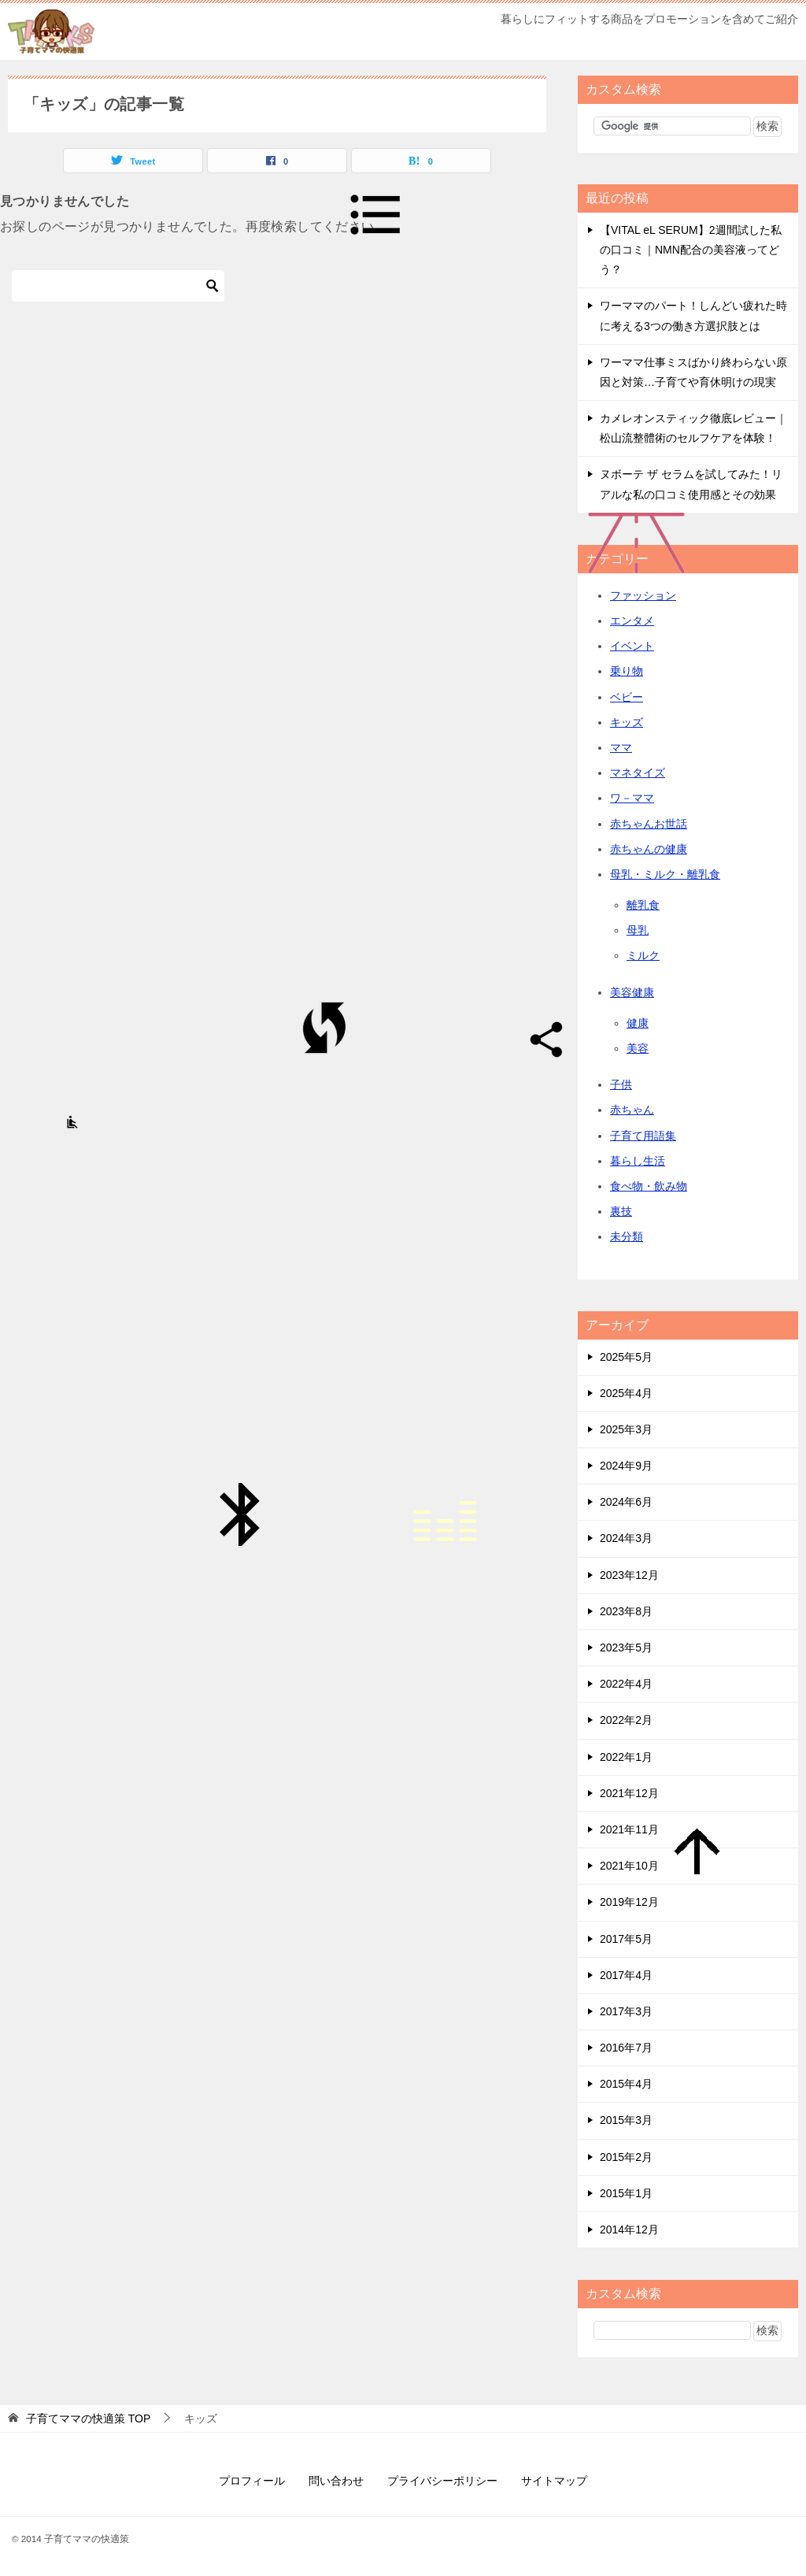  What do you see at coordinates (546, 1040) in the screenshot?
I see `share this content with others` at bounding box center [546, 1040].